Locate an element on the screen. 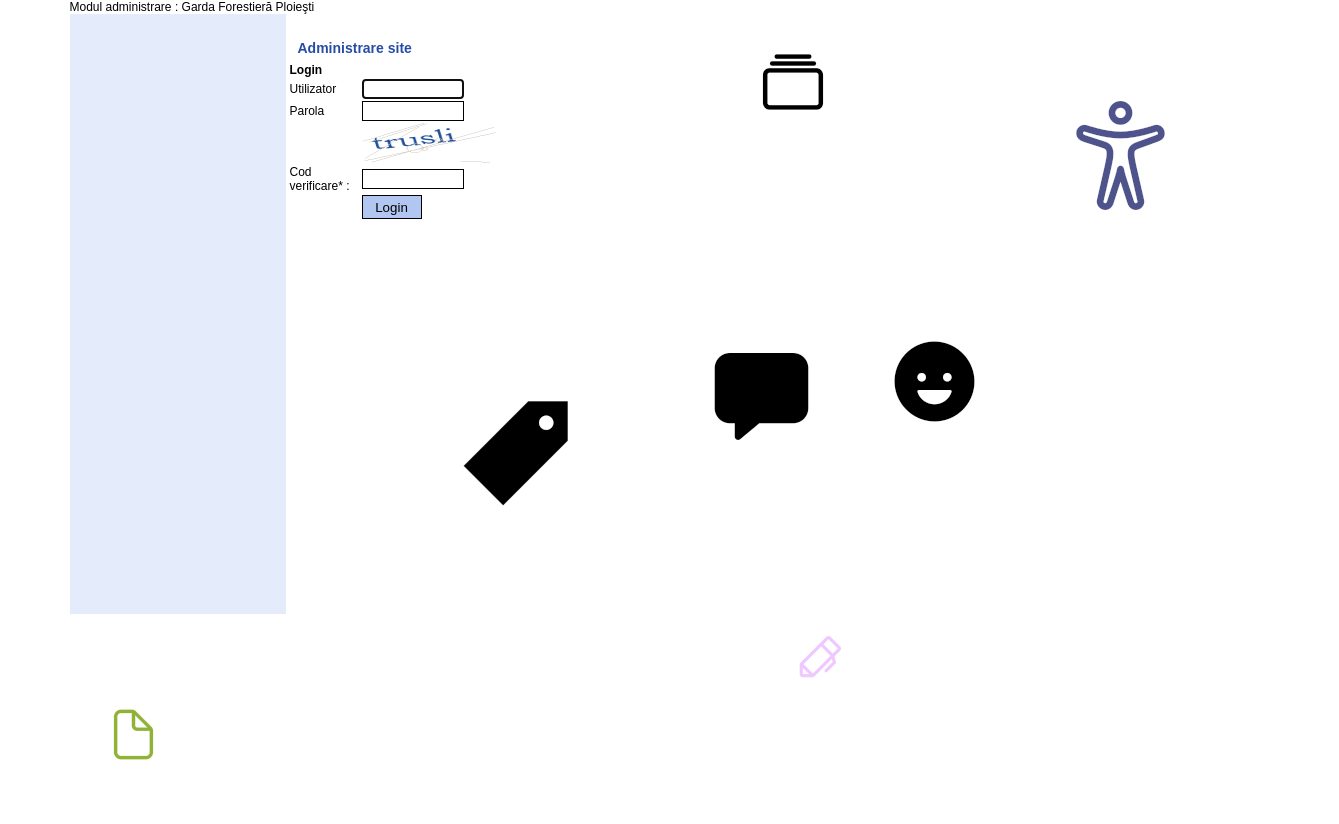 The image size is (1339, 824). view photo albums is located at coordinates (793, 82).